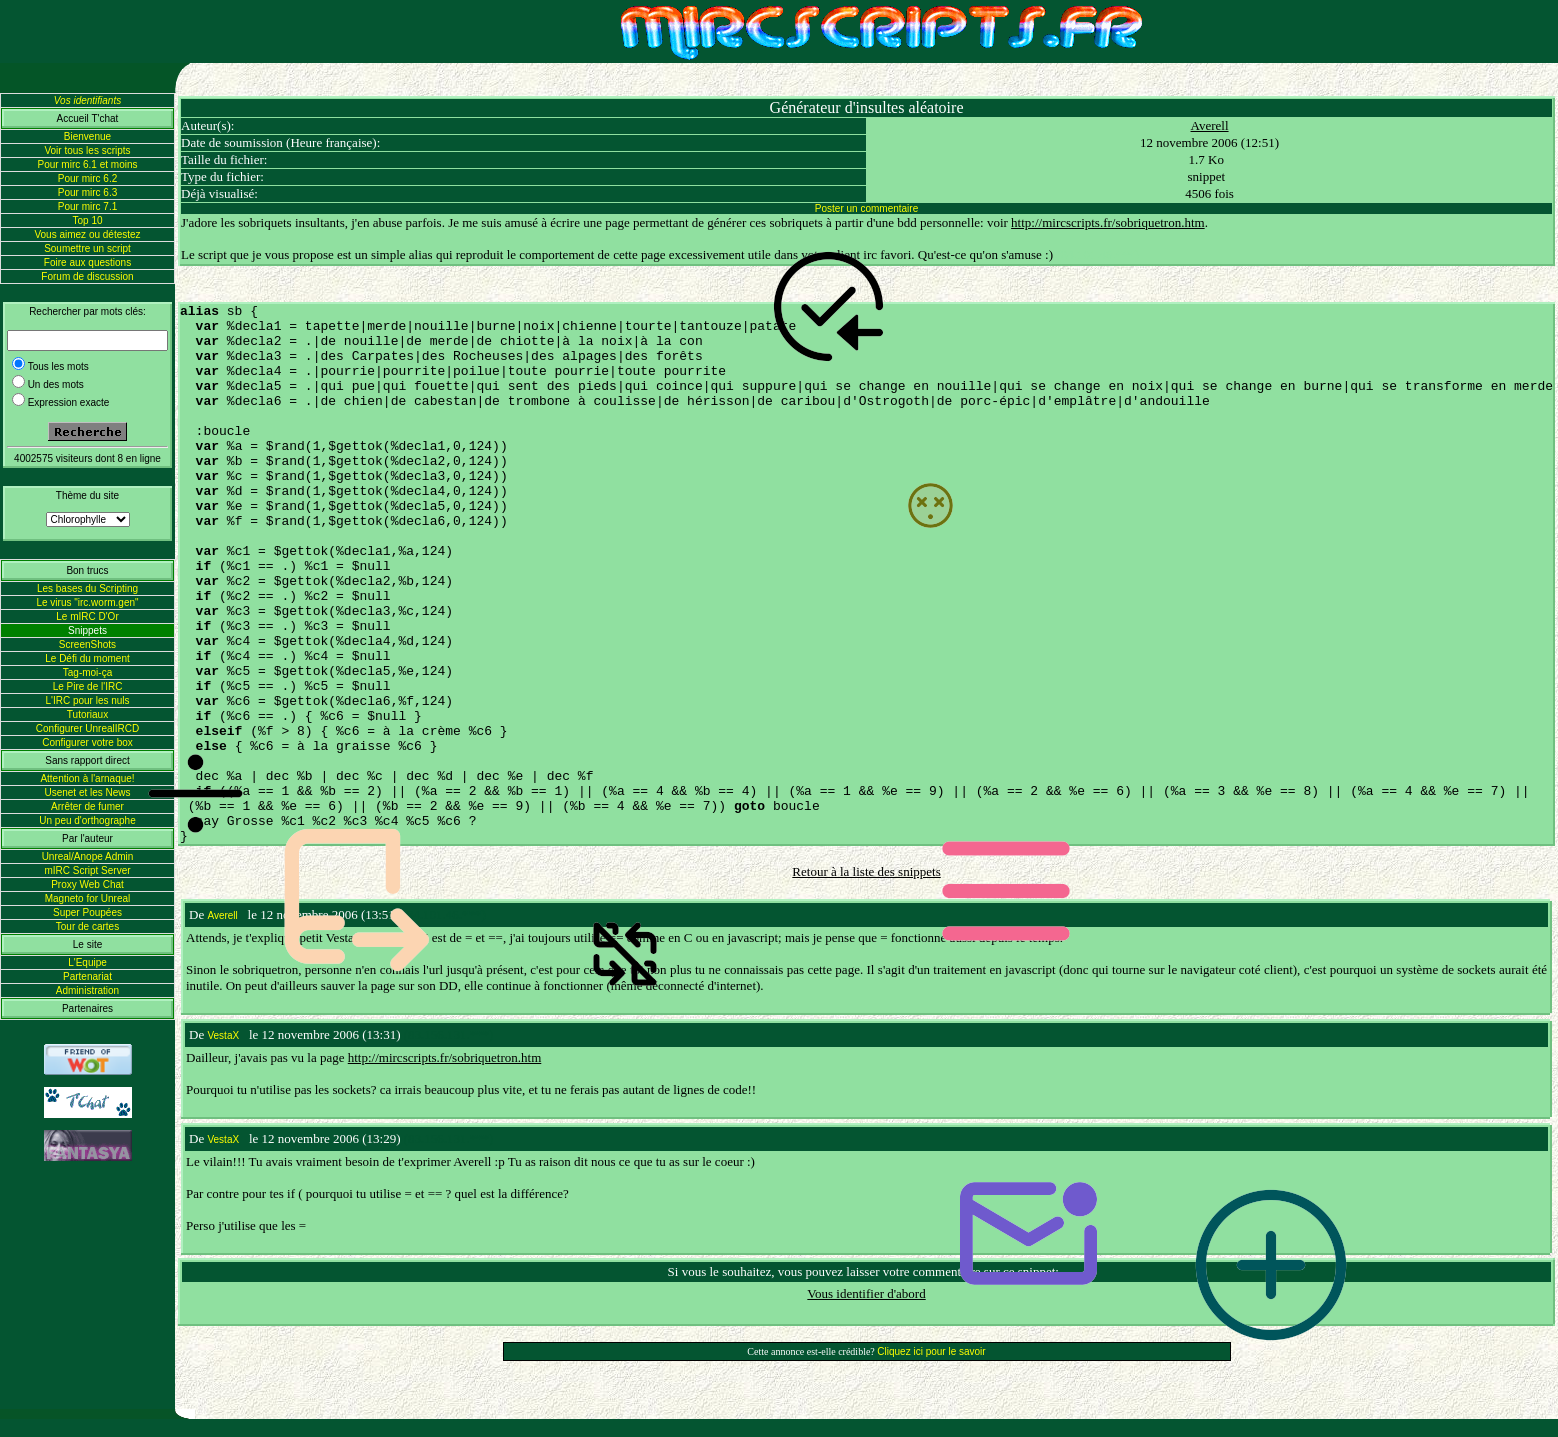 The height and width of the screenshot is (1437, 1558). Describe the element at coordinates (930, 505) in the screenshot. I see `indicates an error or failed action` at that location.